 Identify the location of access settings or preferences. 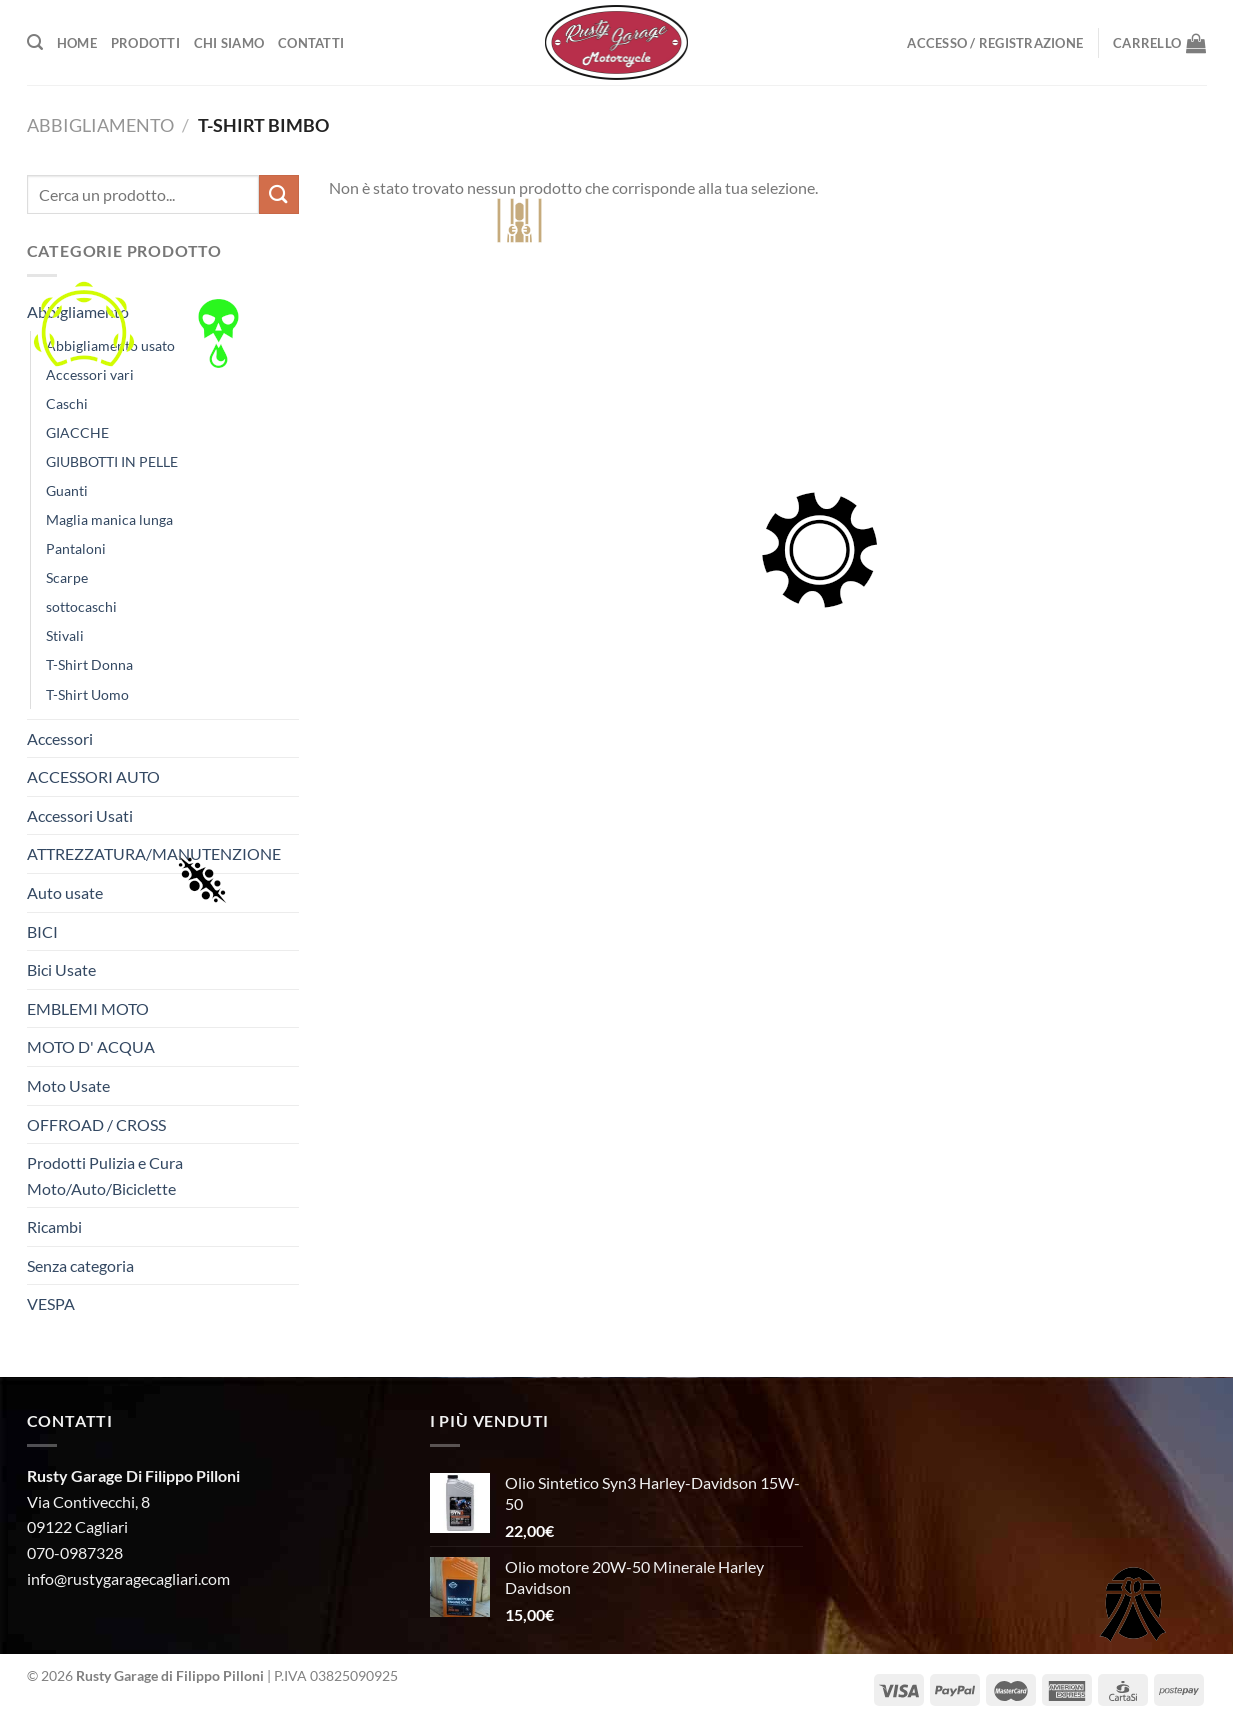
(819, 549).